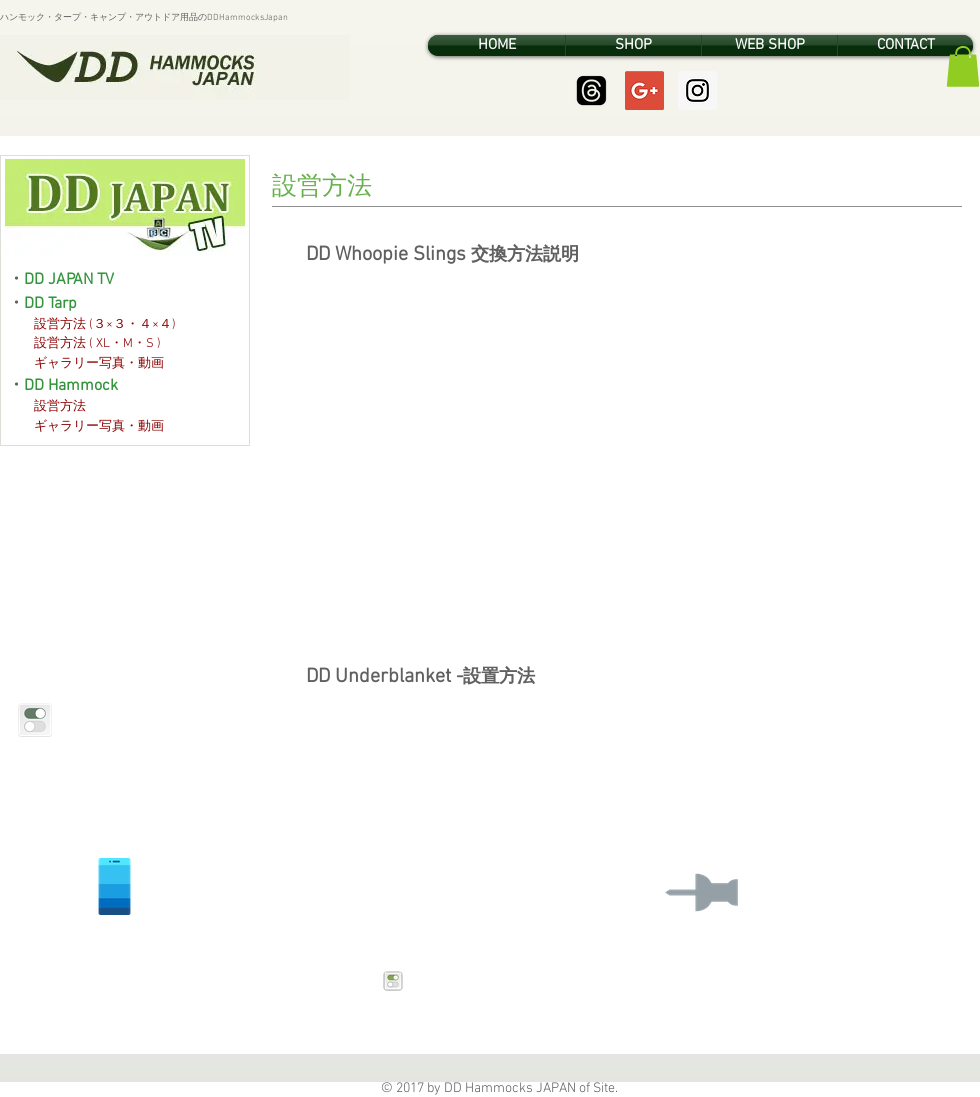  I want to click on pin an item to keep it visible, so click(701, 895).